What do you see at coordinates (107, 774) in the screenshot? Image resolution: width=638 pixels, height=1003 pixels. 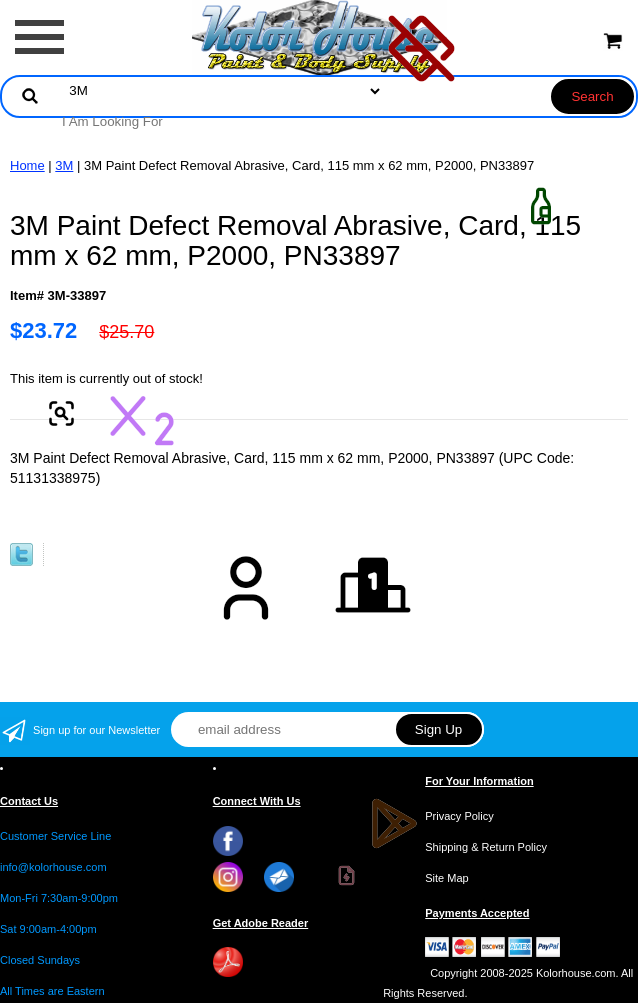 I see `move or drag this element freely` at bounding box center [107, 774].